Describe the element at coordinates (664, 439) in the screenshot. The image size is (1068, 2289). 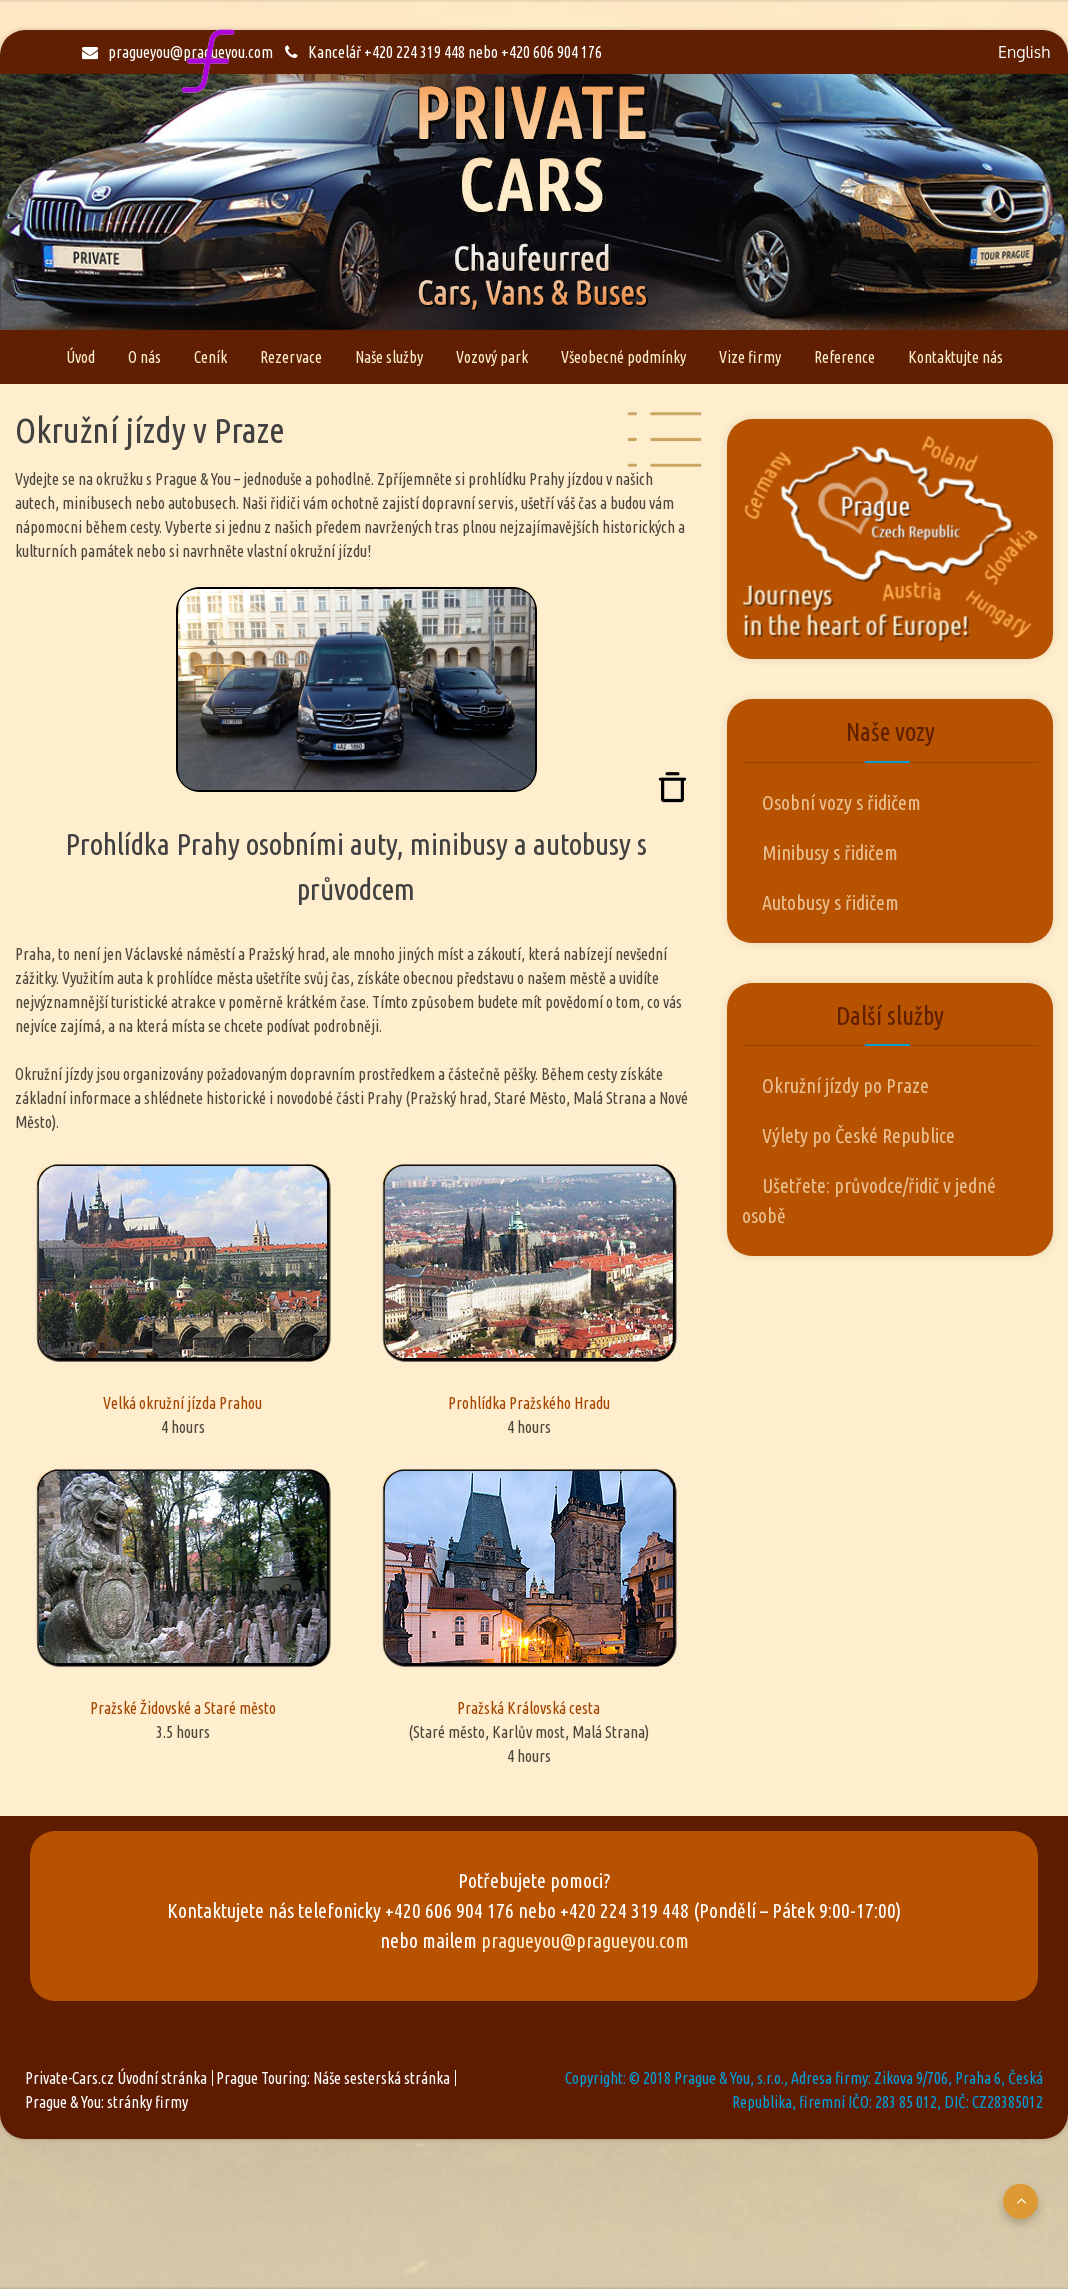
I see `view list items` at that location.